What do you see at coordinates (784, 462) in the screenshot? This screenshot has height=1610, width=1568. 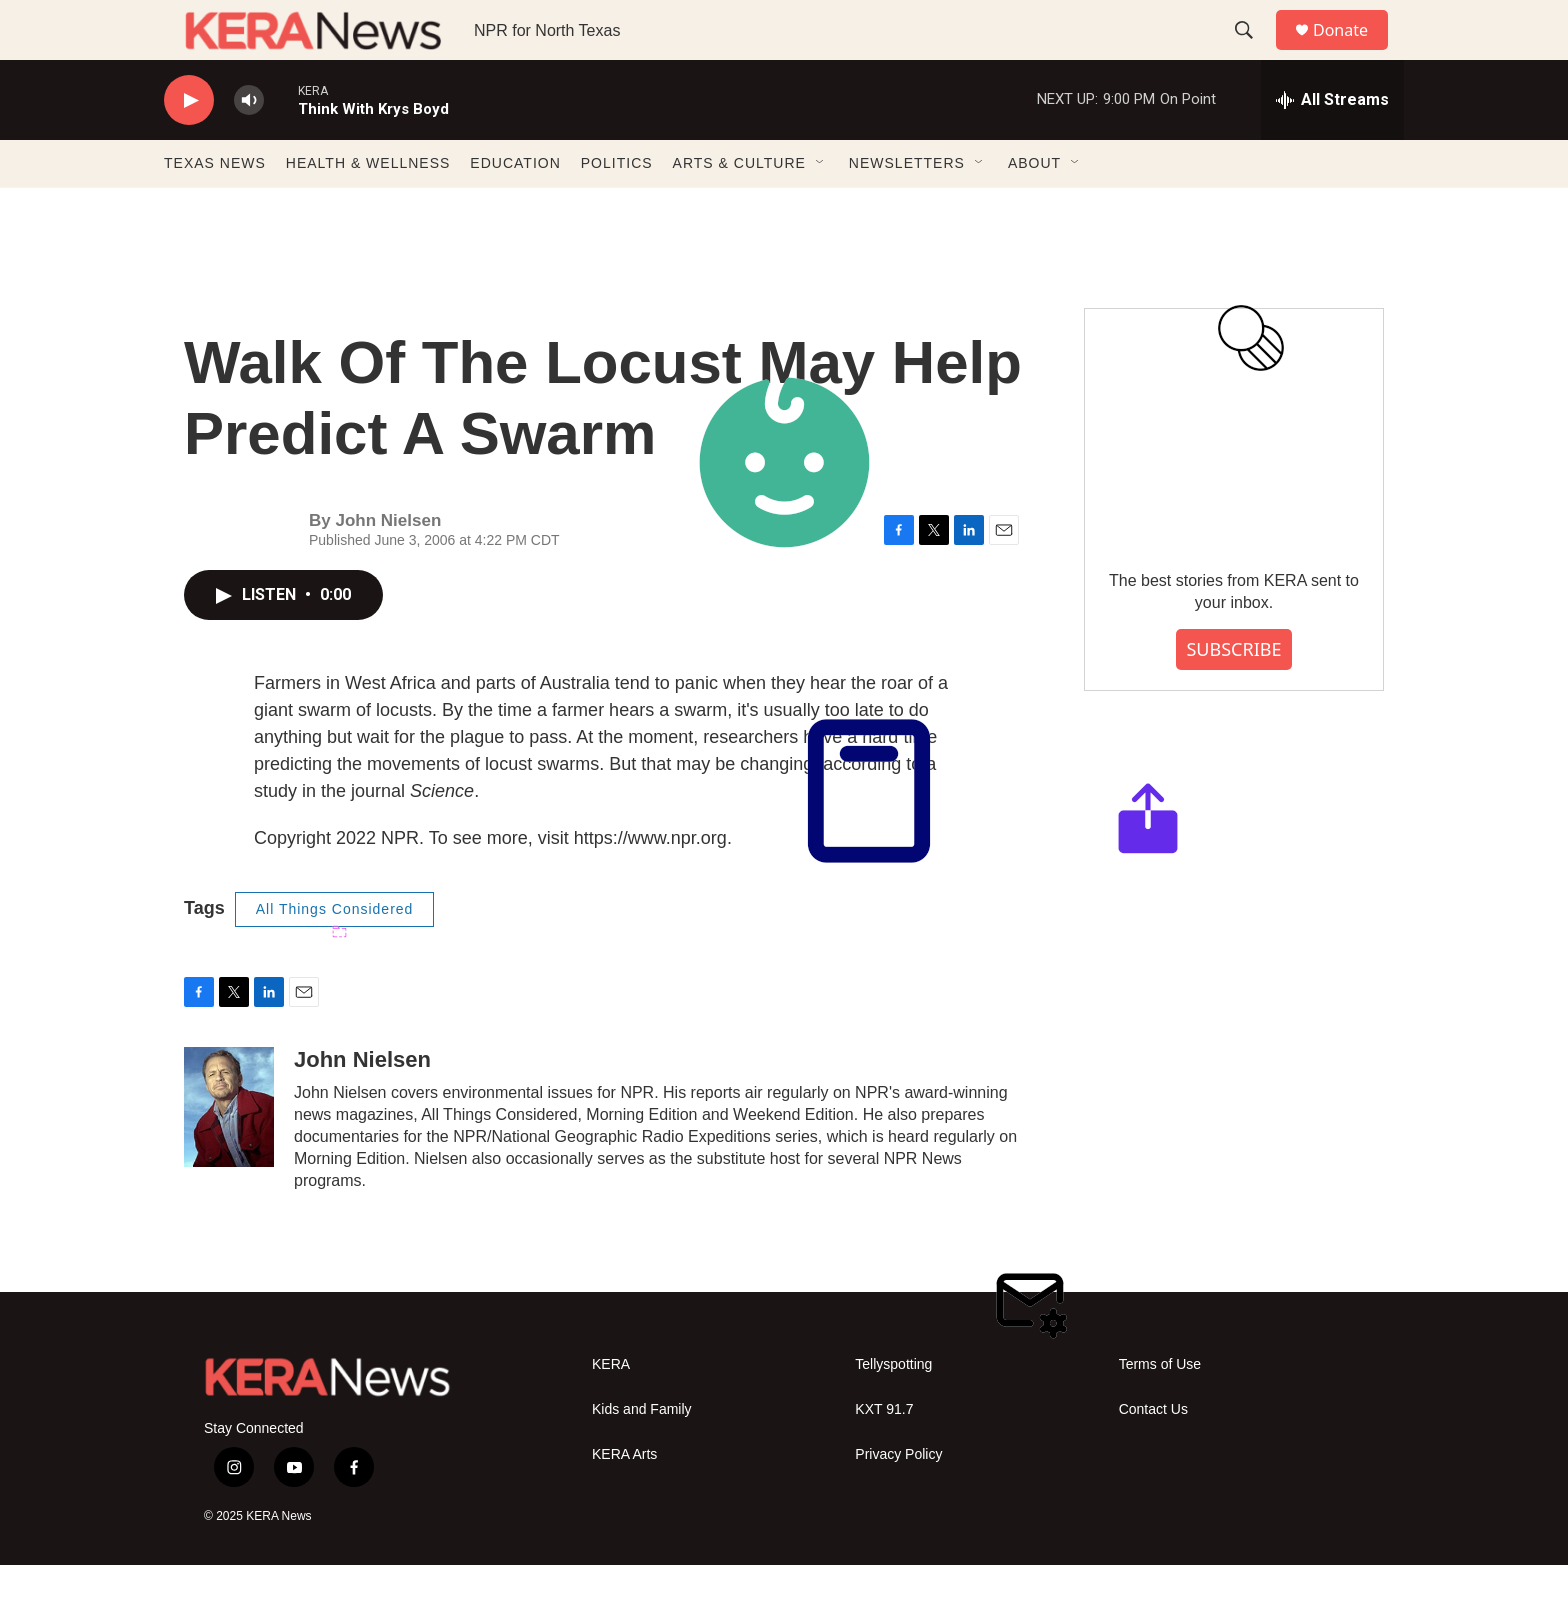 I see `access baby or child-related features` at bounding box center [784, 462].